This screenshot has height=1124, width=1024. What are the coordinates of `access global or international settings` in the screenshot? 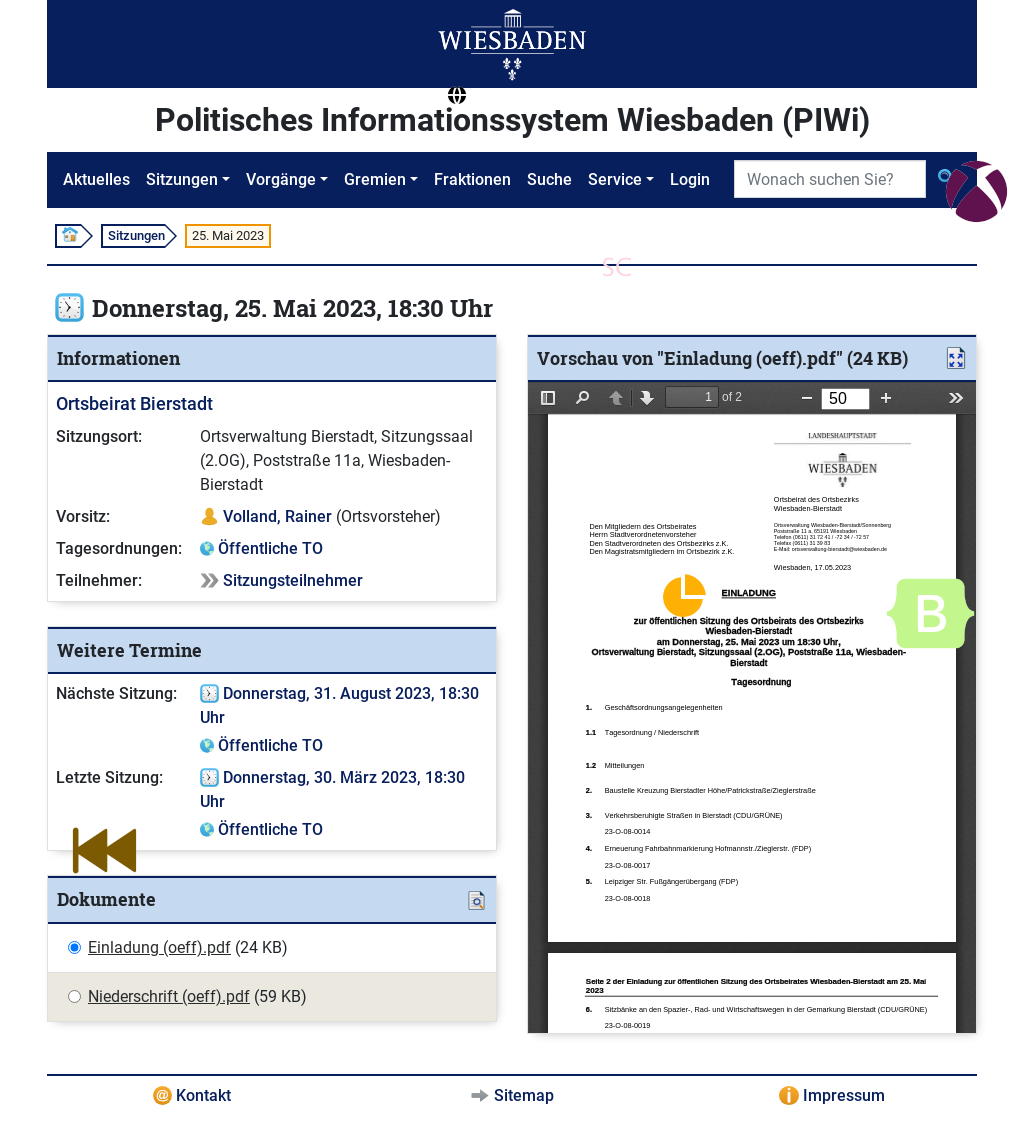 It's located at (457, 95).